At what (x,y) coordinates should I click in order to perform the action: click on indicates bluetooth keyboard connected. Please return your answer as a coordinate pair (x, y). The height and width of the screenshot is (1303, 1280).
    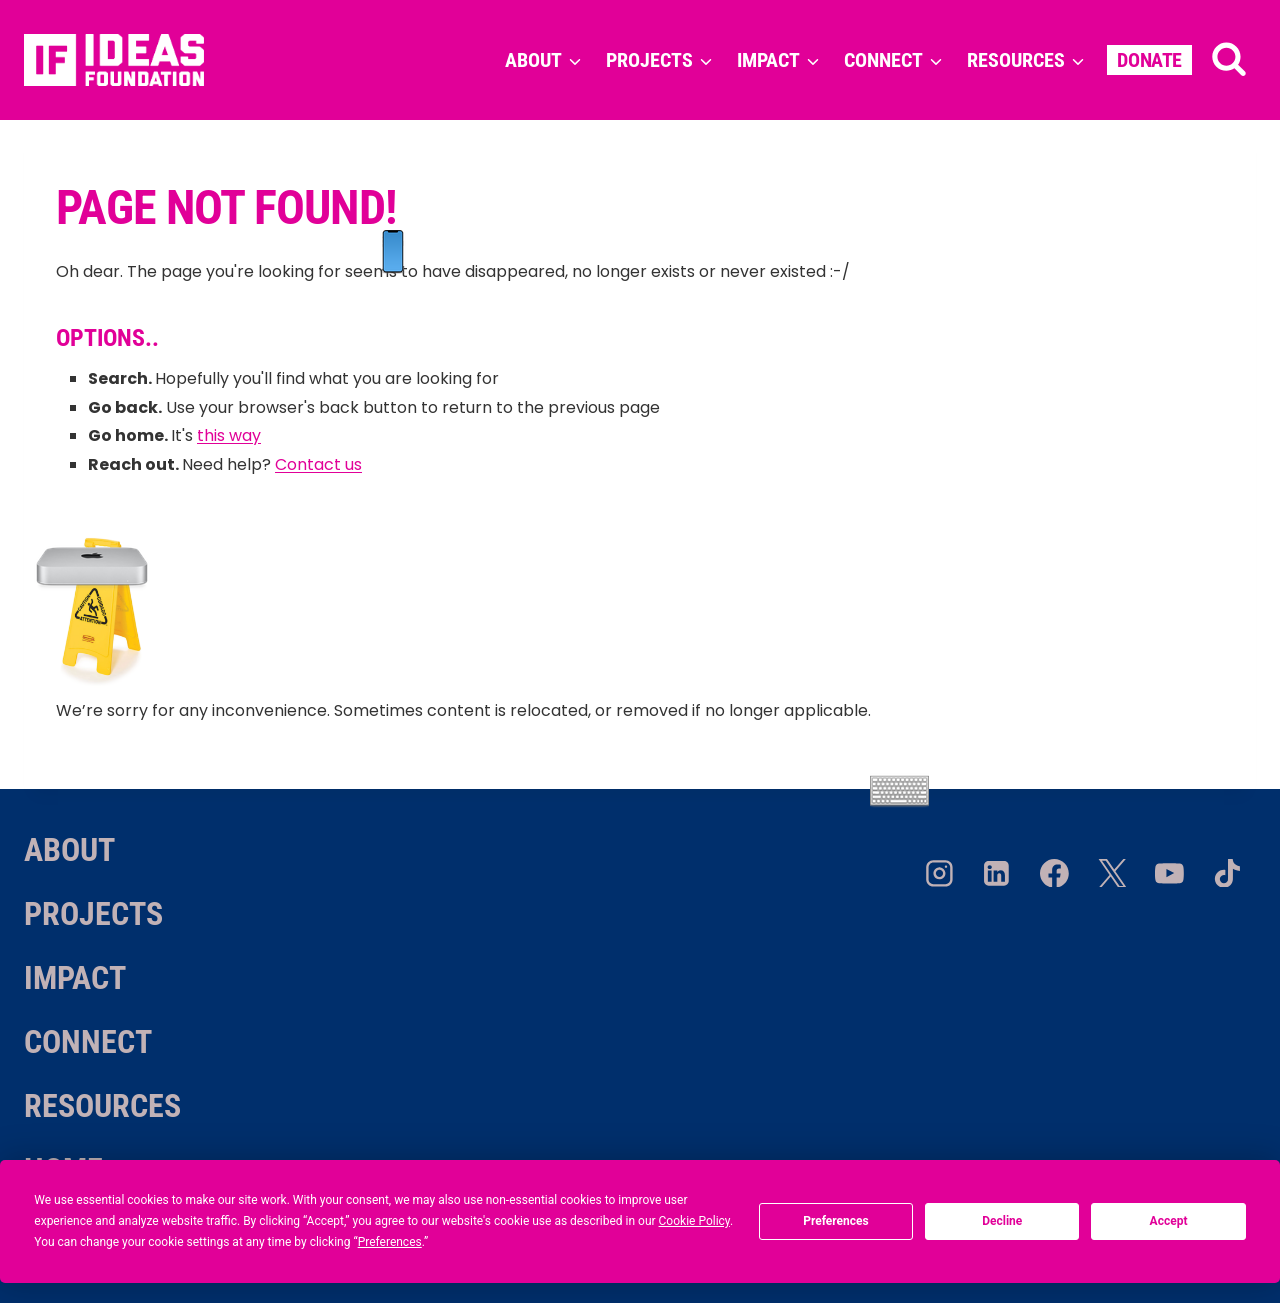
    Looking at the image, I should click on (899, 790).